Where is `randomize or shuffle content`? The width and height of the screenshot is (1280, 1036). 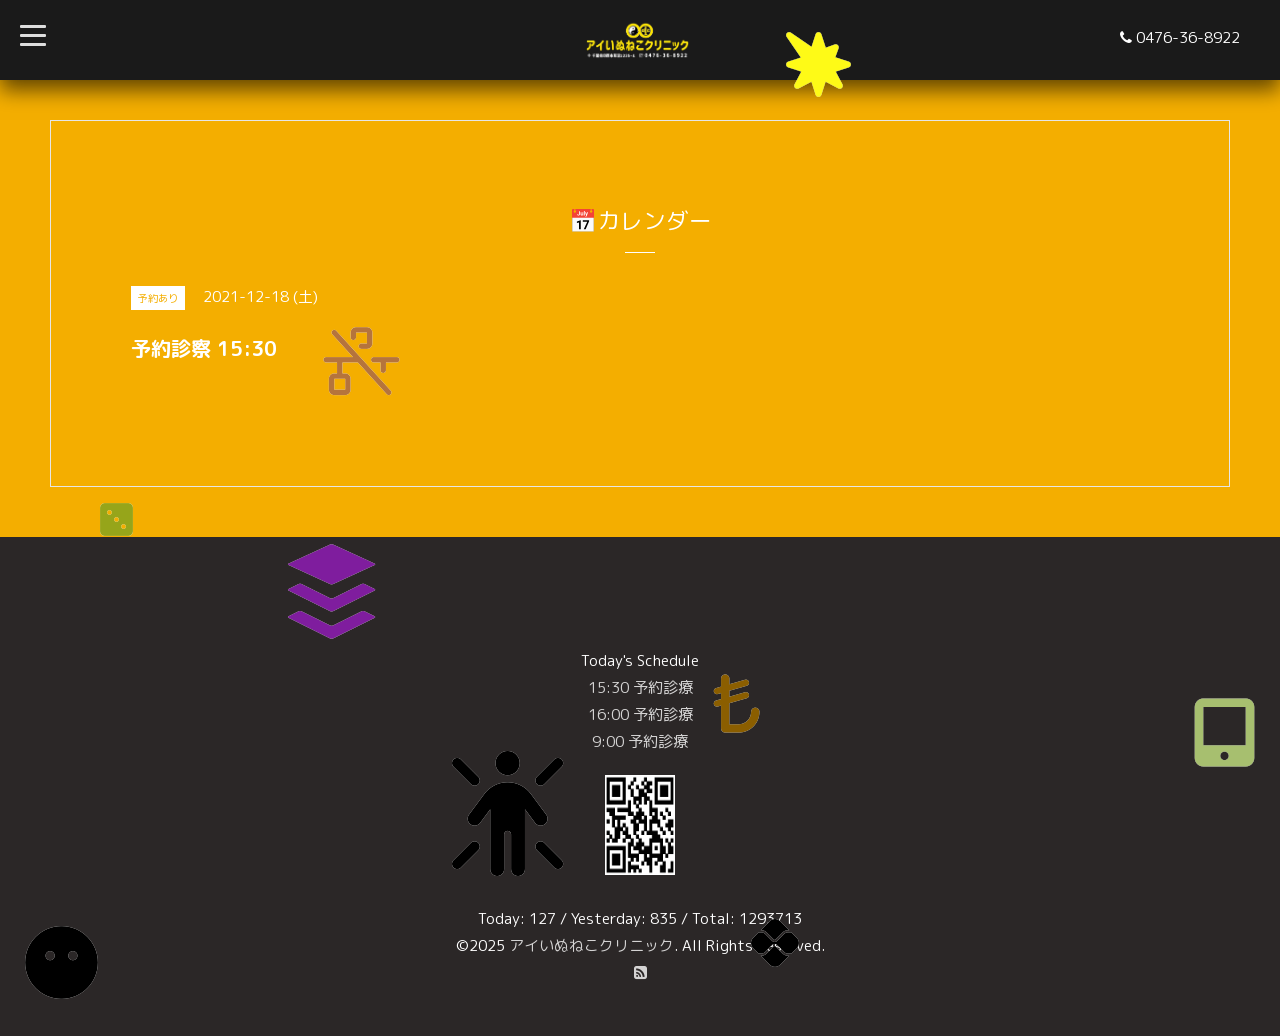
randomize or shuffle content is located at coordinates (116, 519).